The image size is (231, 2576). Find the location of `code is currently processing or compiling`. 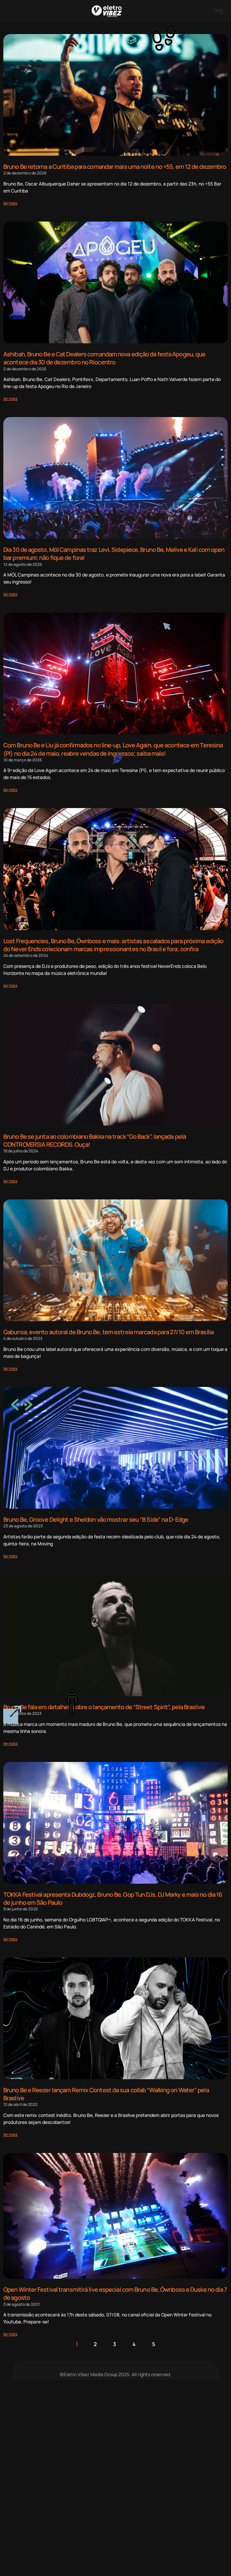

code is currently processing or compiling is located at coordinates (22, 1405).